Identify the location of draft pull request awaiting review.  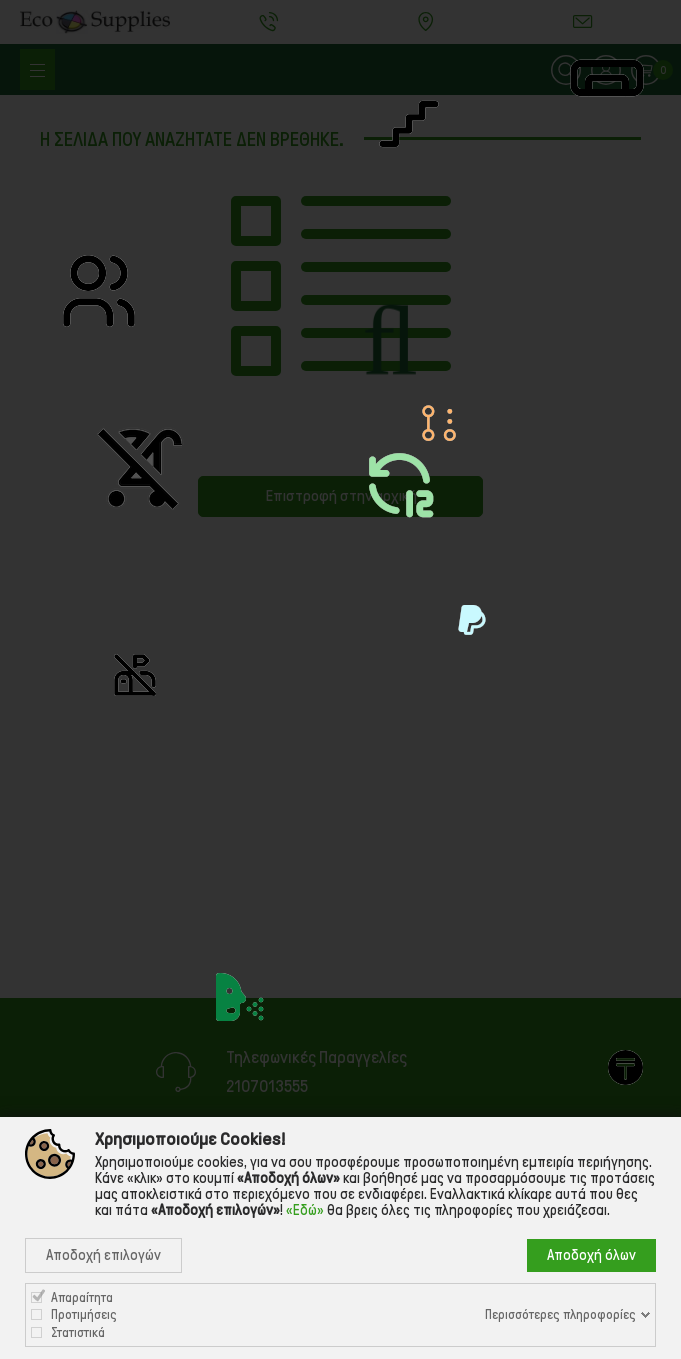
(439, 422).